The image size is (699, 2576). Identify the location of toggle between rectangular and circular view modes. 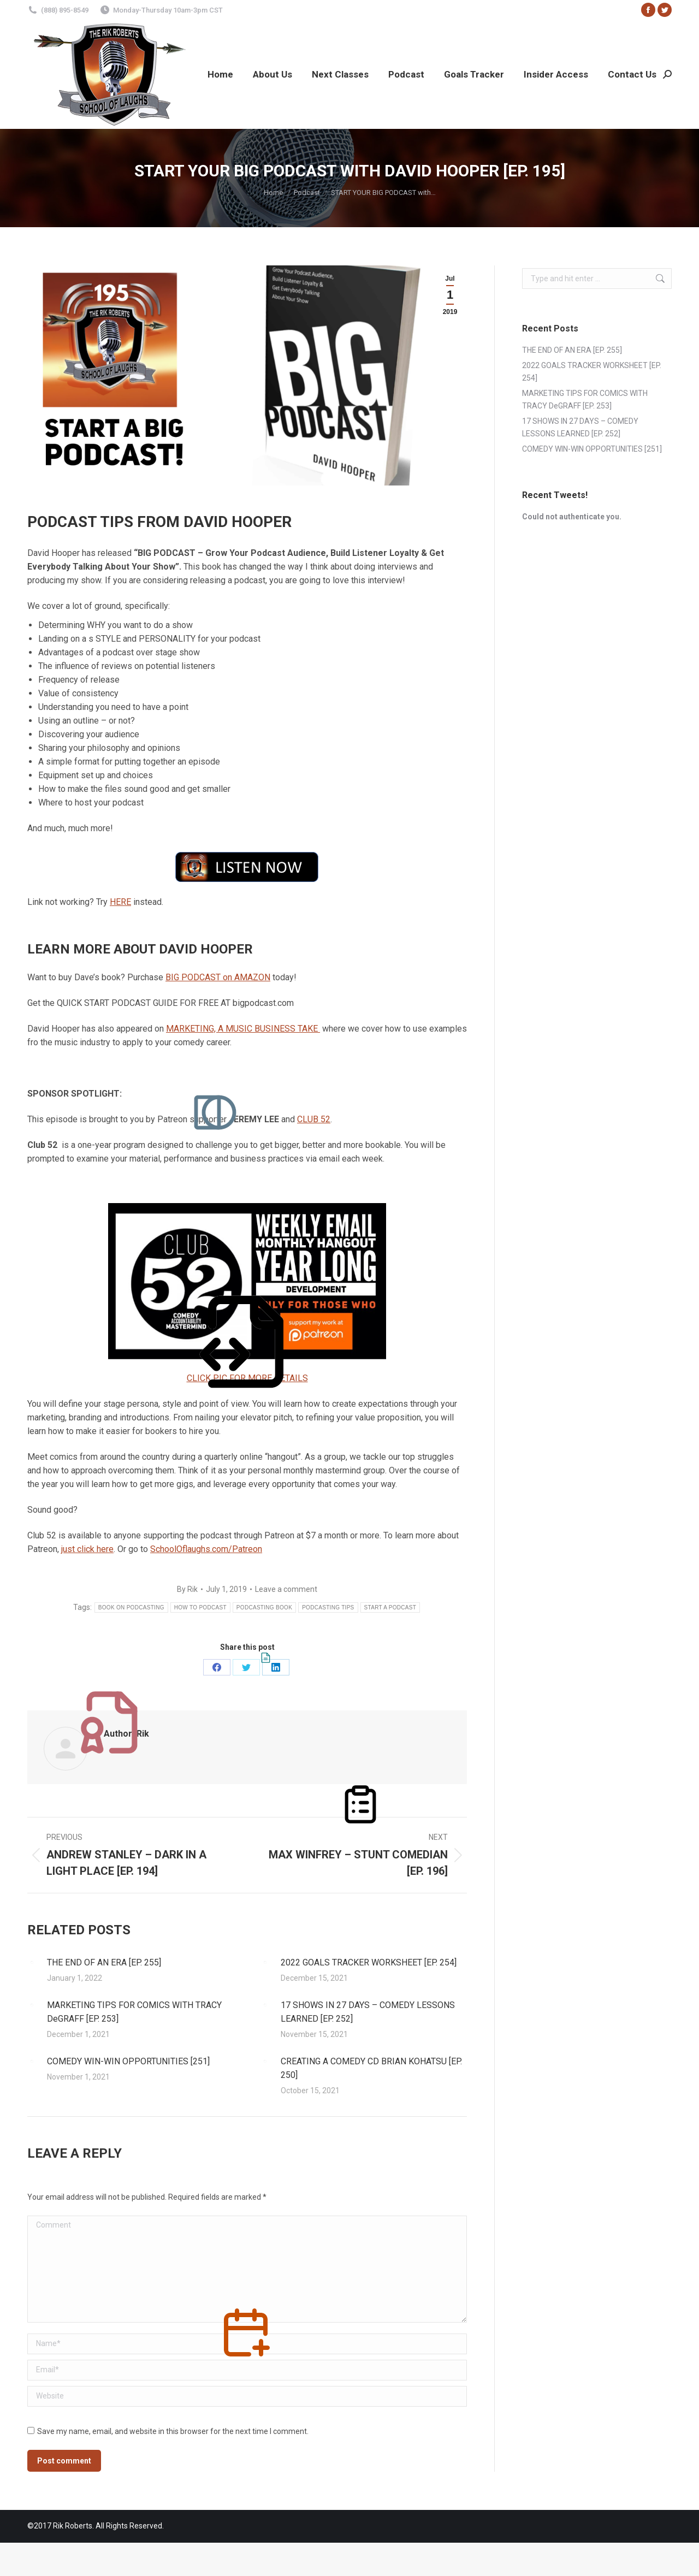
(215, 1112).